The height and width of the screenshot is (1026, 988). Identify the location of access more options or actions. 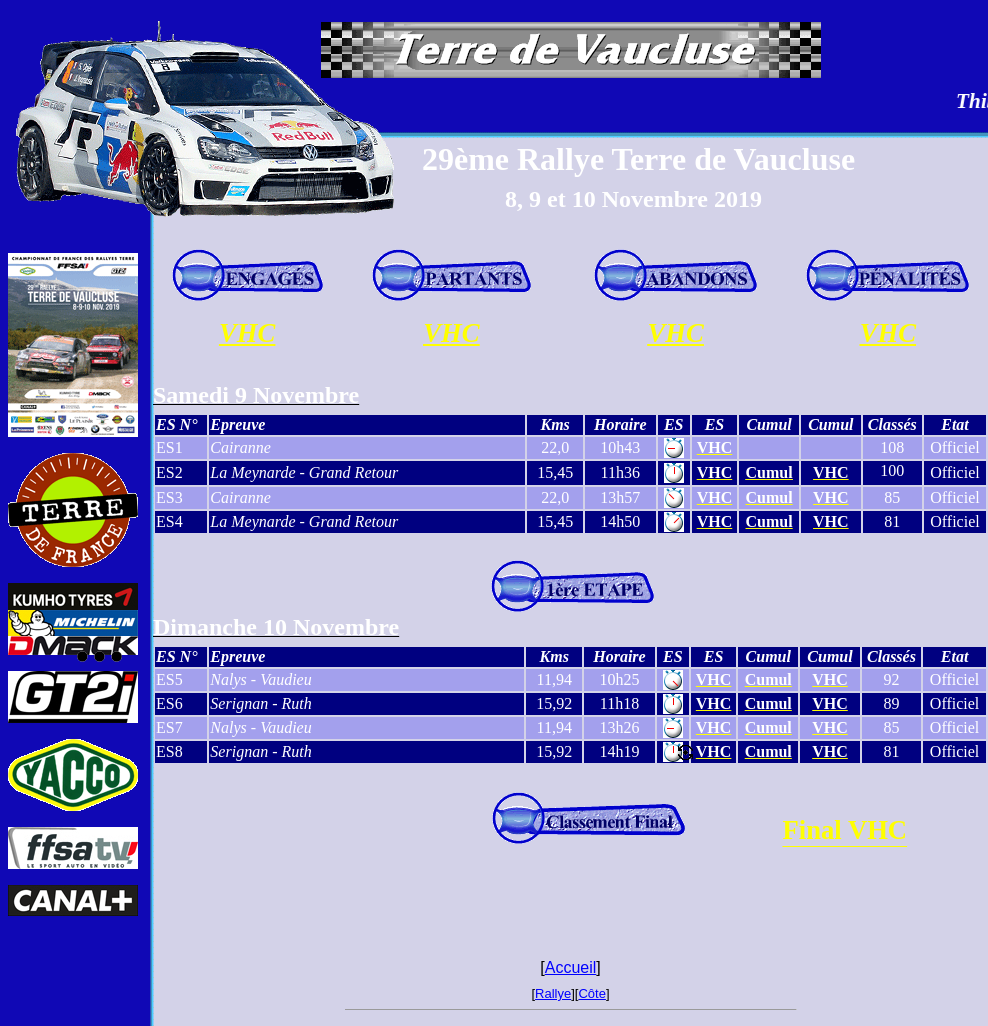
(99, 656).